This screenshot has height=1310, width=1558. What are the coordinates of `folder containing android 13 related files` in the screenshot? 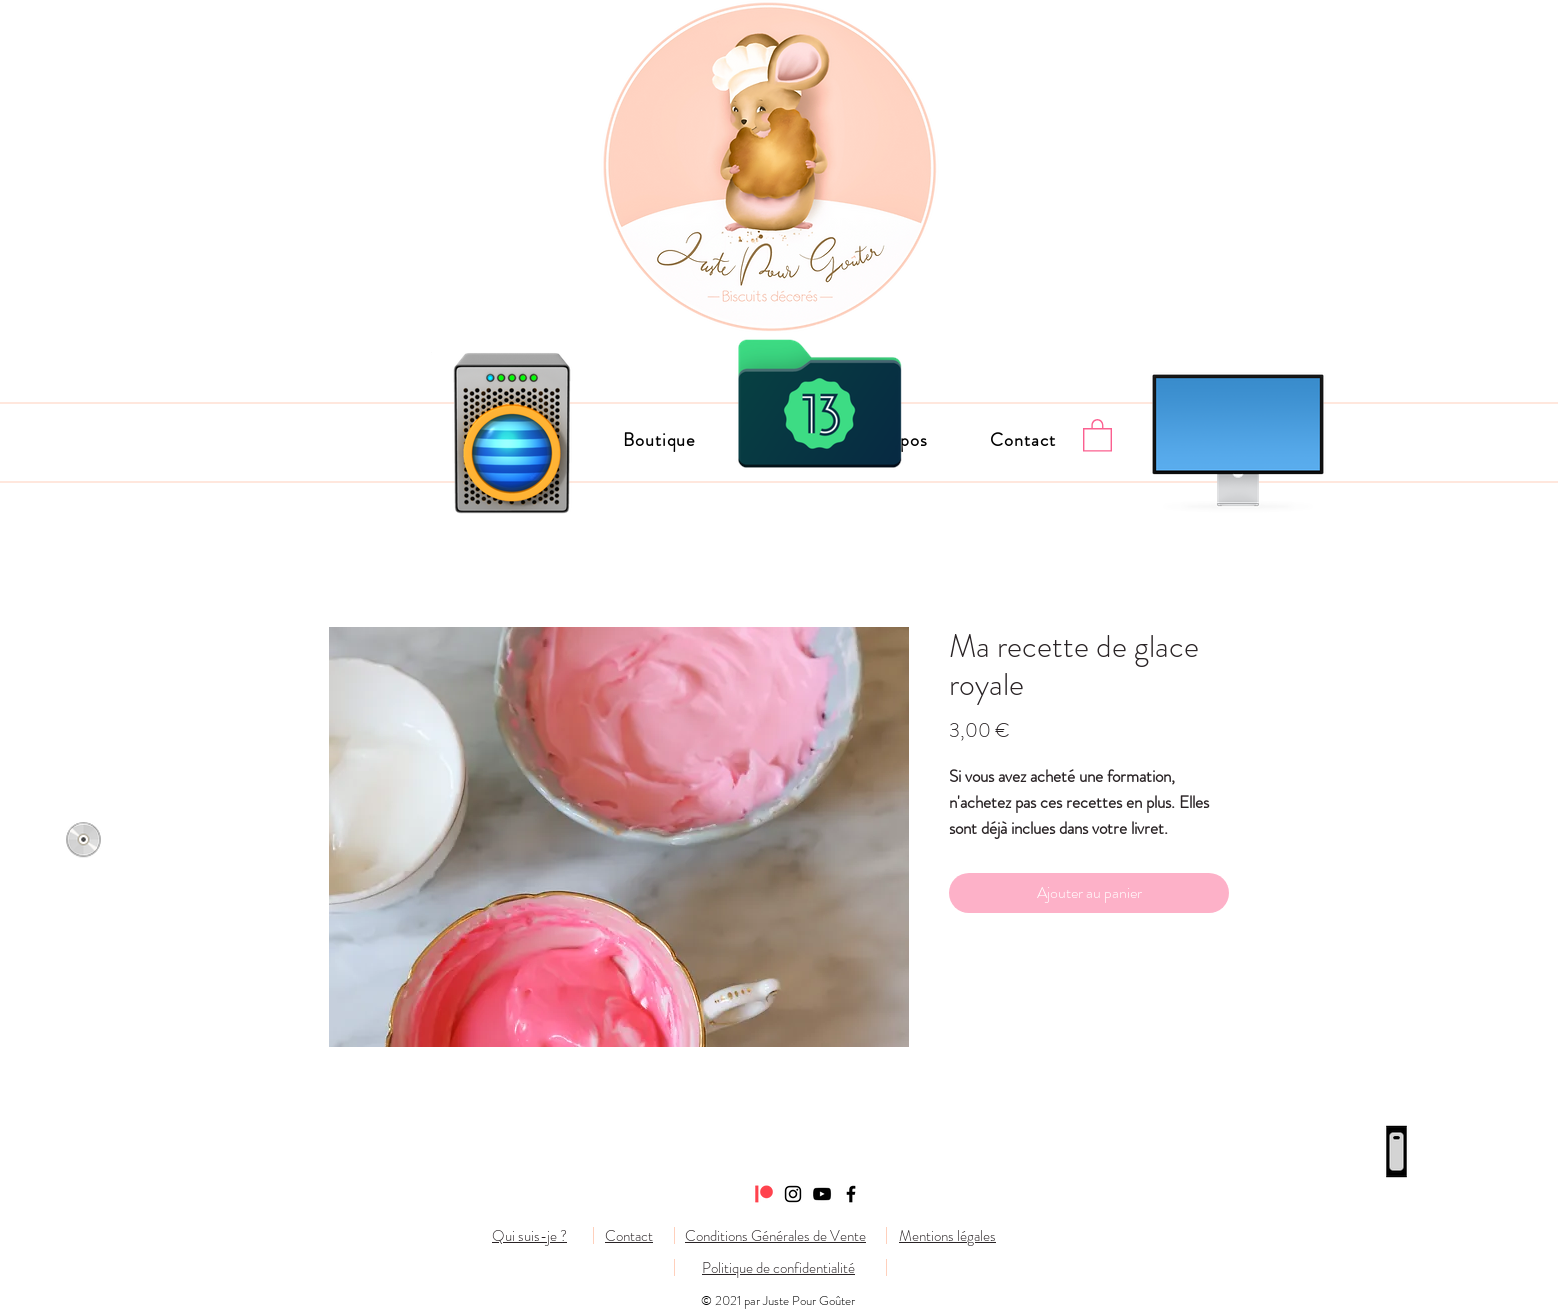 It's located at (819, 408).